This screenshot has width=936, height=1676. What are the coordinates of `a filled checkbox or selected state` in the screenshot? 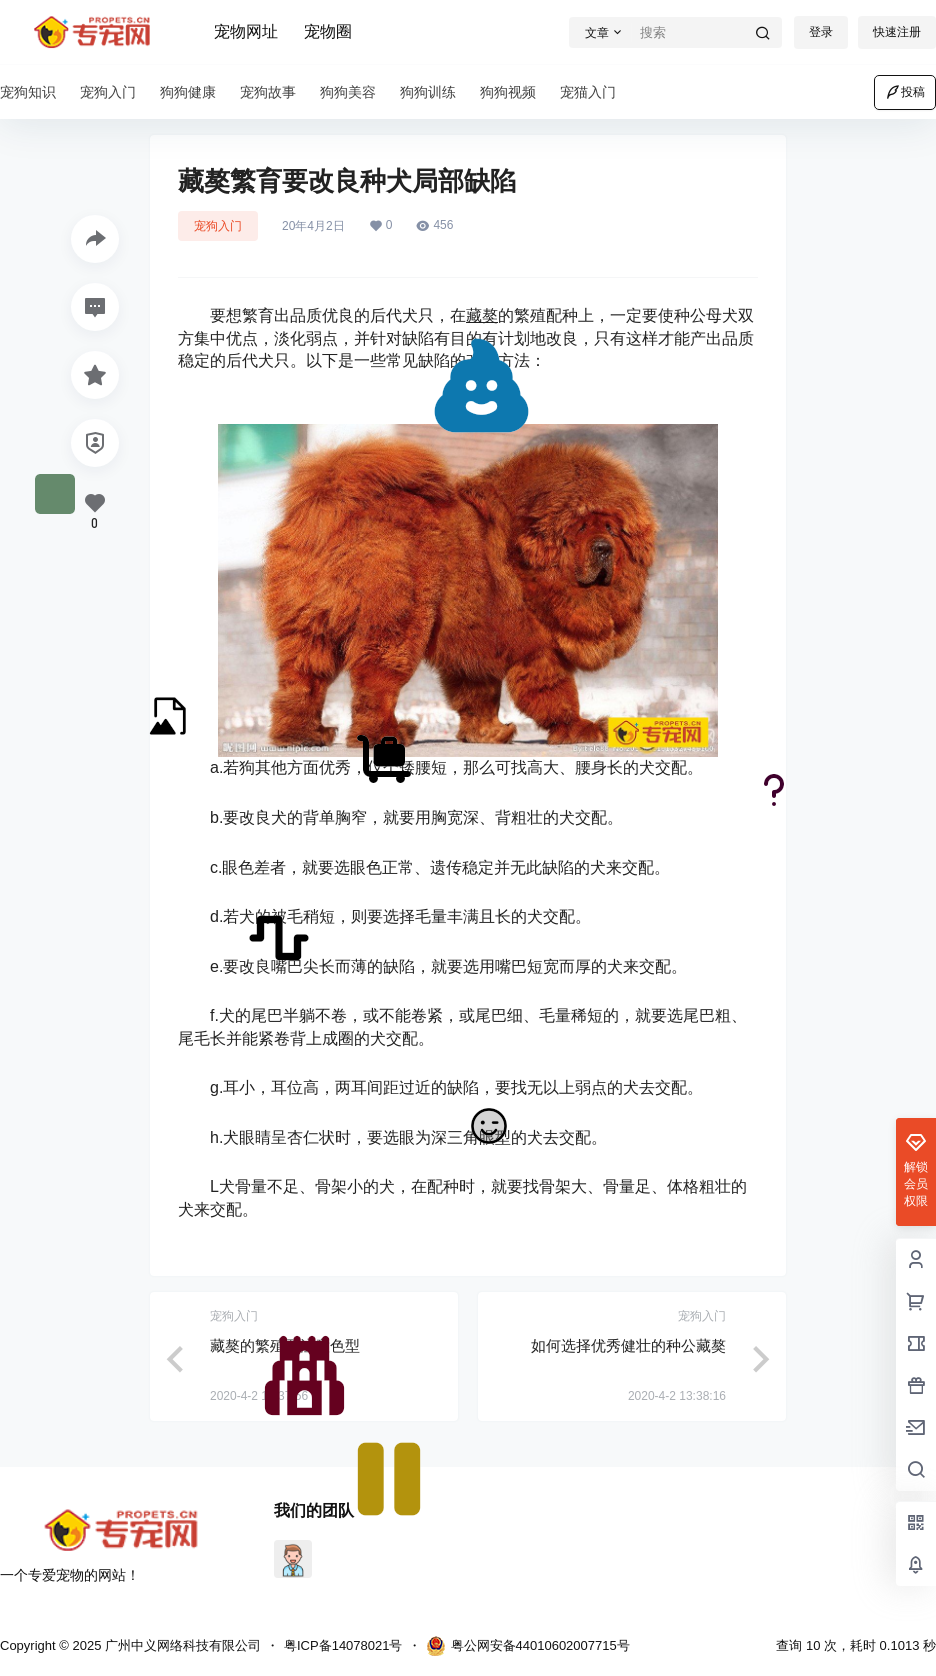 It's located at (55, 494).